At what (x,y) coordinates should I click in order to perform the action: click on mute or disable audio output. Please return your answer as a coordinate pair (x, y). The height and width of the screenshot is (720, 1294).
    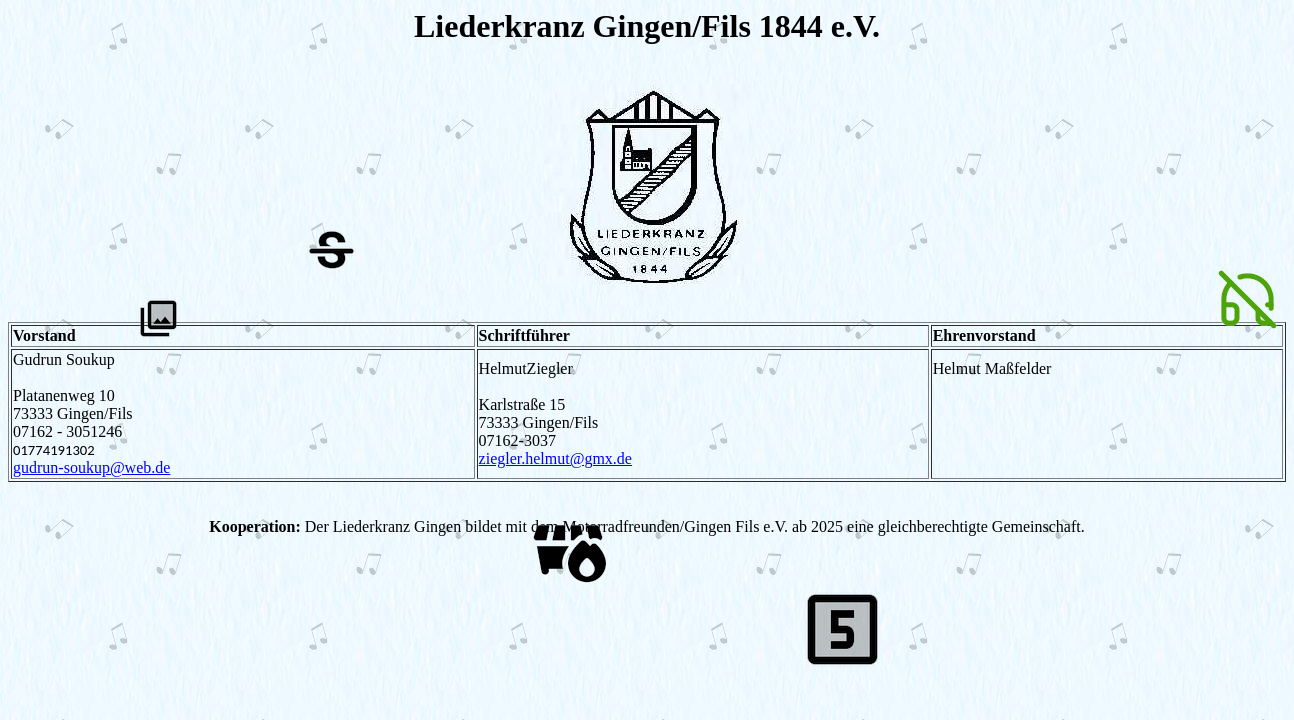
    Looking at the image, I should click on (1247, 299).